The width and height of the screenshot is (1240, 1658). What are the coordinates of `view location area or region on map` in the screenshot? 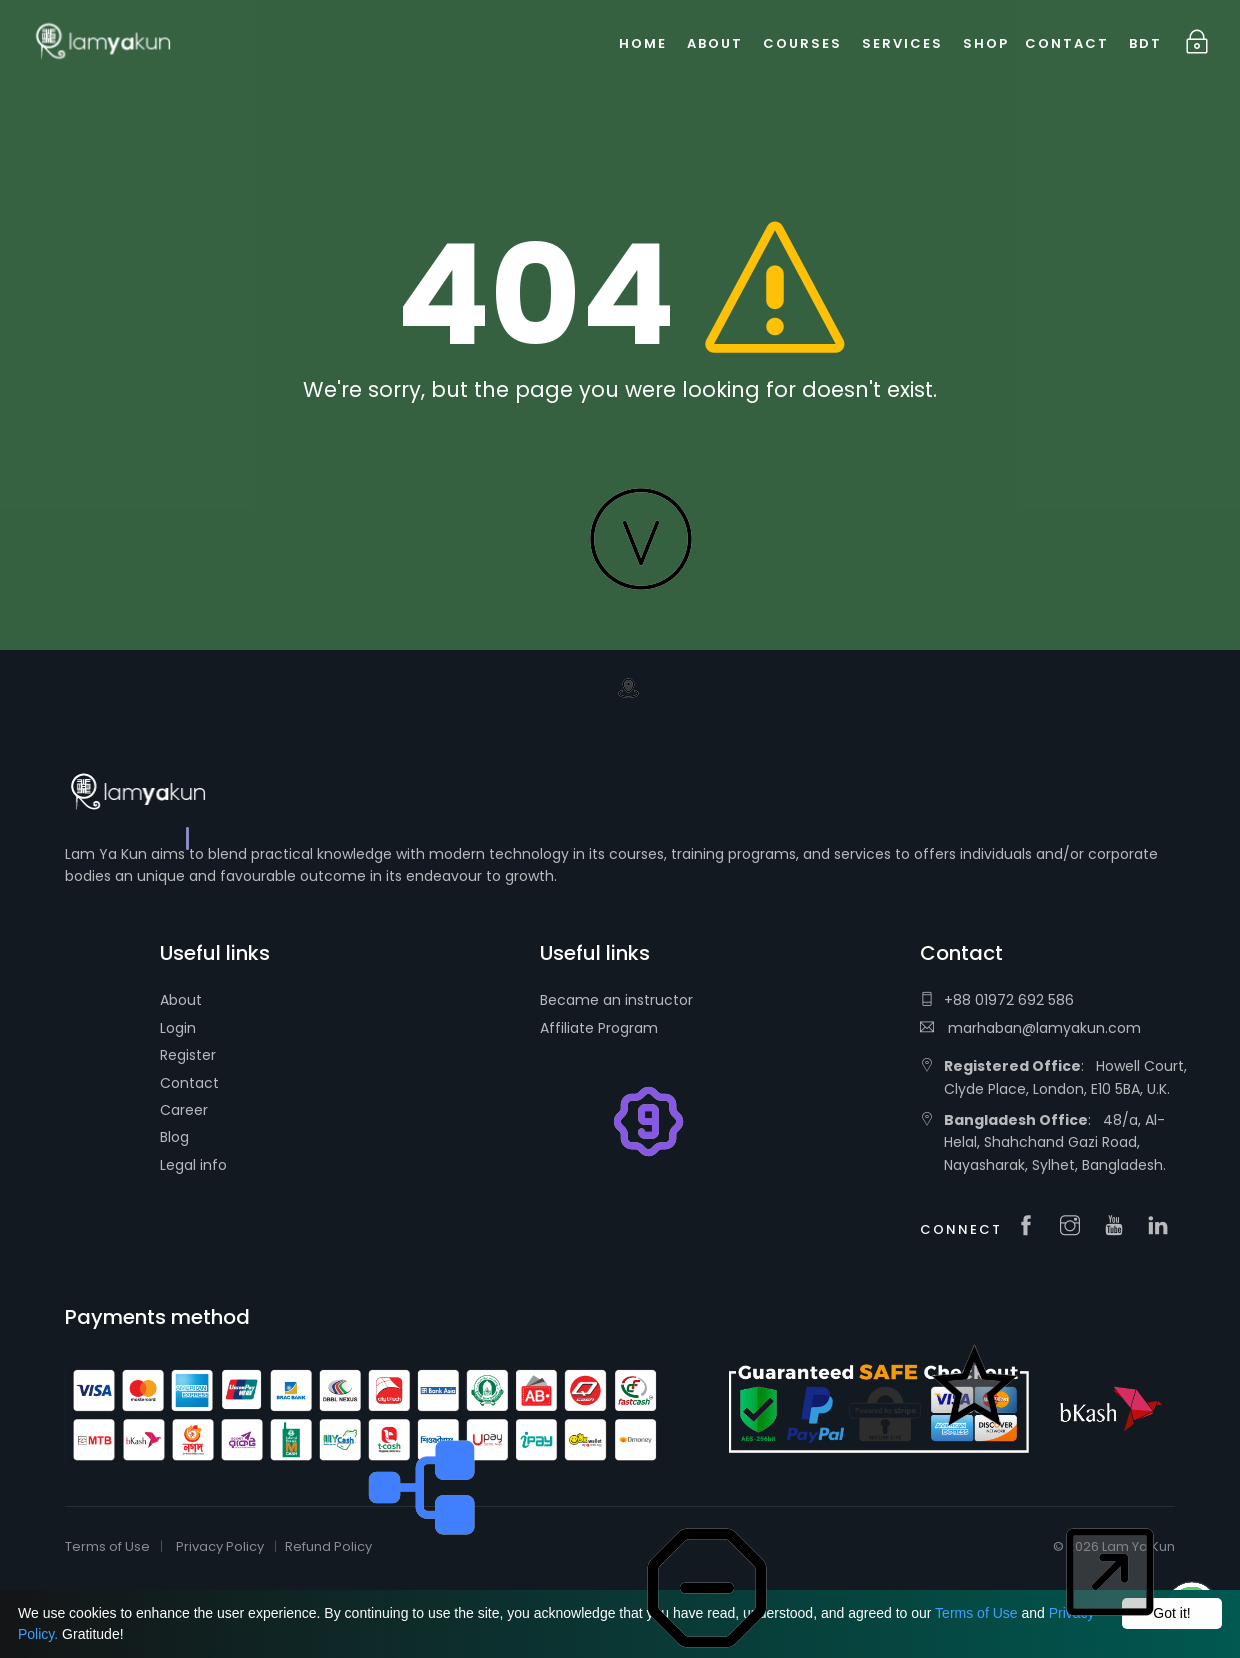 It's located at (628, 688).